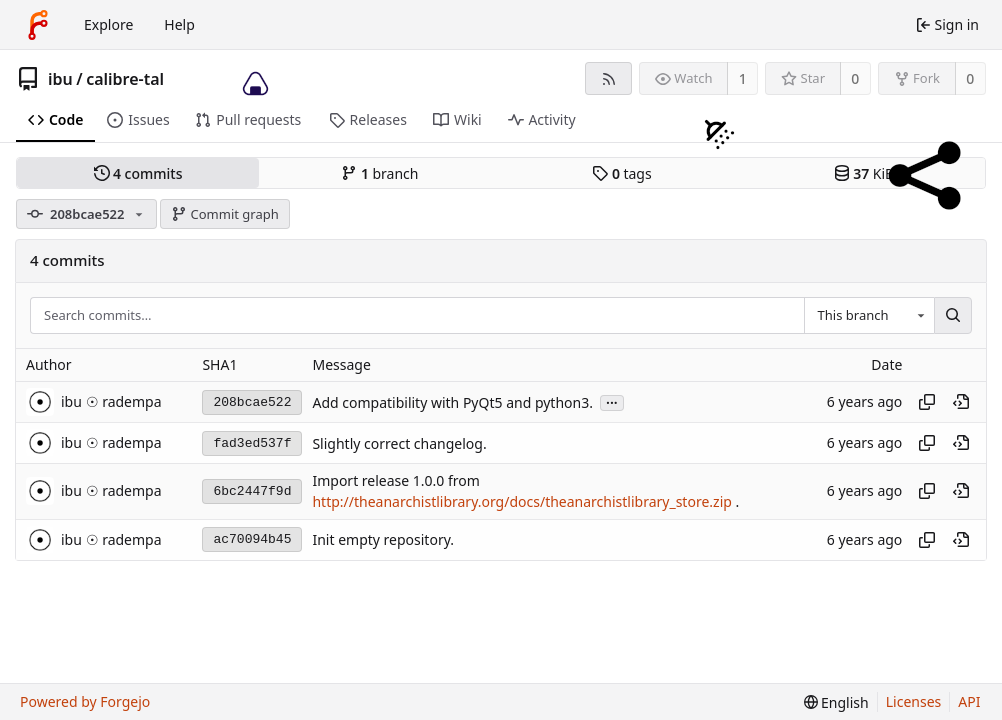 The height and width of the screenshot is (720, 1002). Describe the element at coordinates (926, 175) in the screenshot. I see `share content with others` at that location.